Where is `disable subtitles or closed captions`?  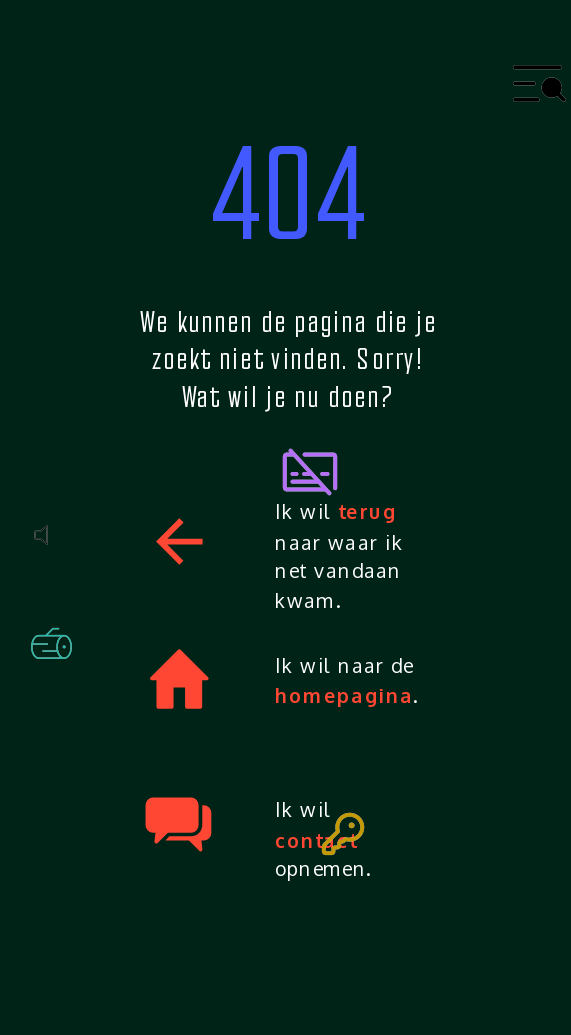
disable subtitles or closed captions is located at coordinates (310, 472).